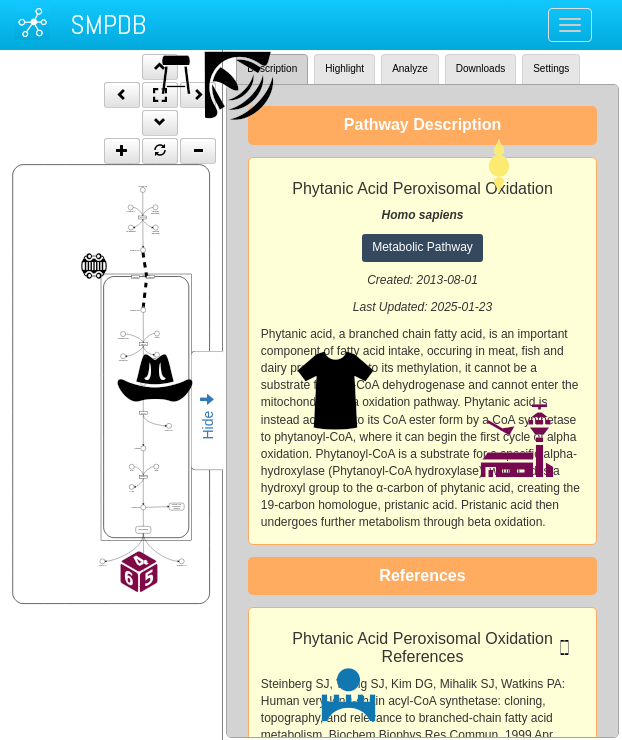 This screenshot has width=622, height=740. Describe the element at coordinates (176, 74) in the screenshot. I see `bar seating or stool furniture option` at that location.